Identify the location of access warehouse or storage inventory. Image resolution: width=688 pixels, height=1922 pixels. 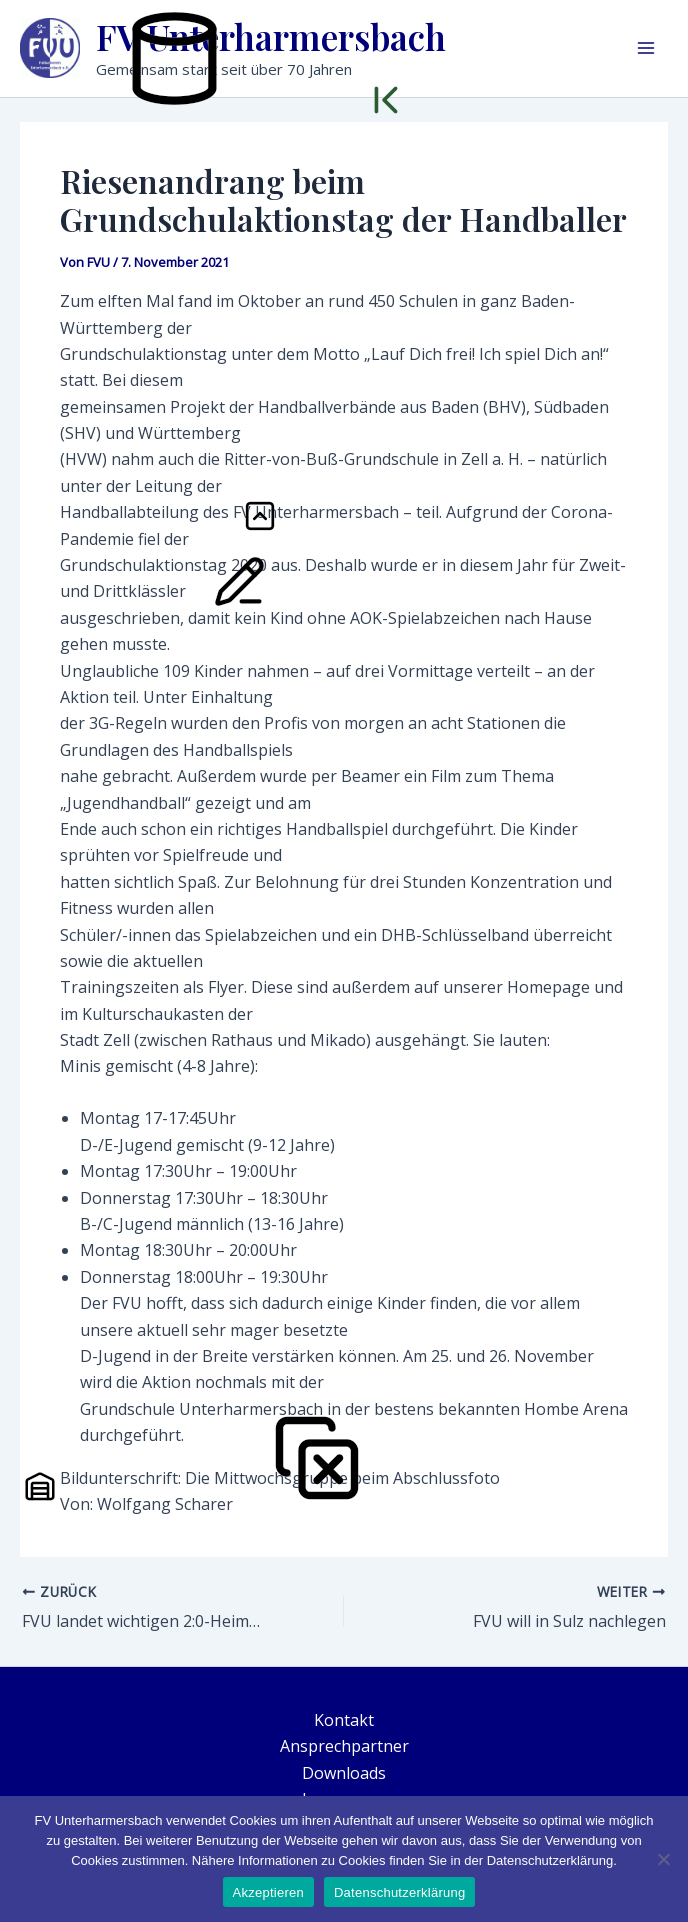
(40, 1487).